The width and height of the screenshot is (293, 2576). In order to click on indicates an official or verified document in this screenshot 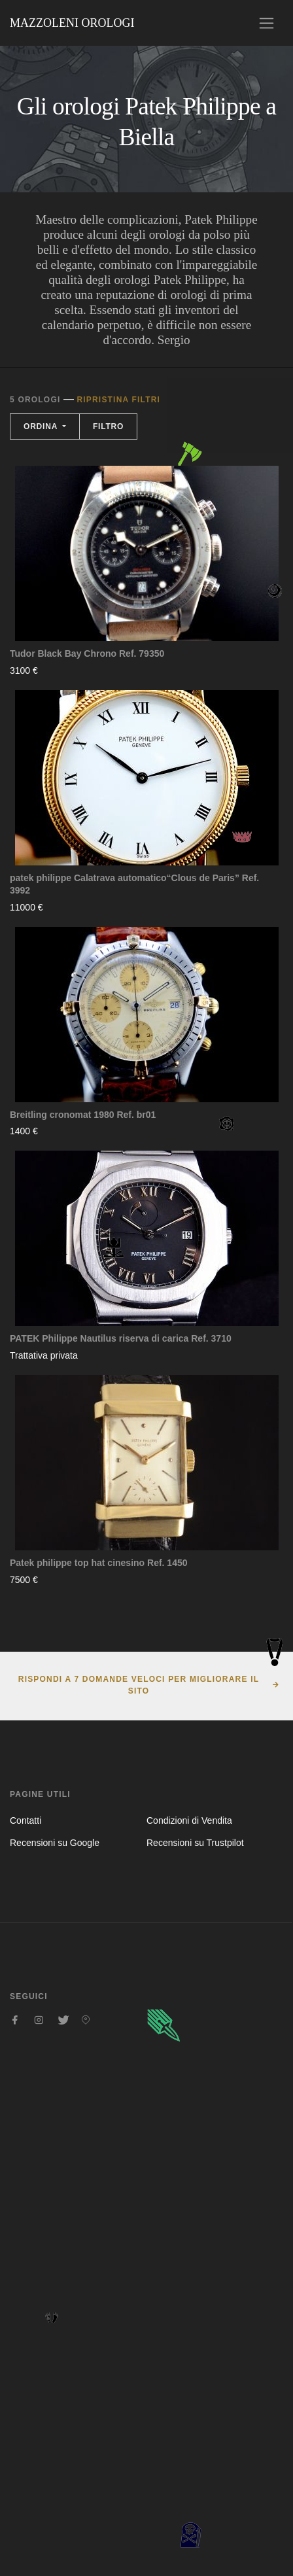, I will do `click(226, 1123)`.